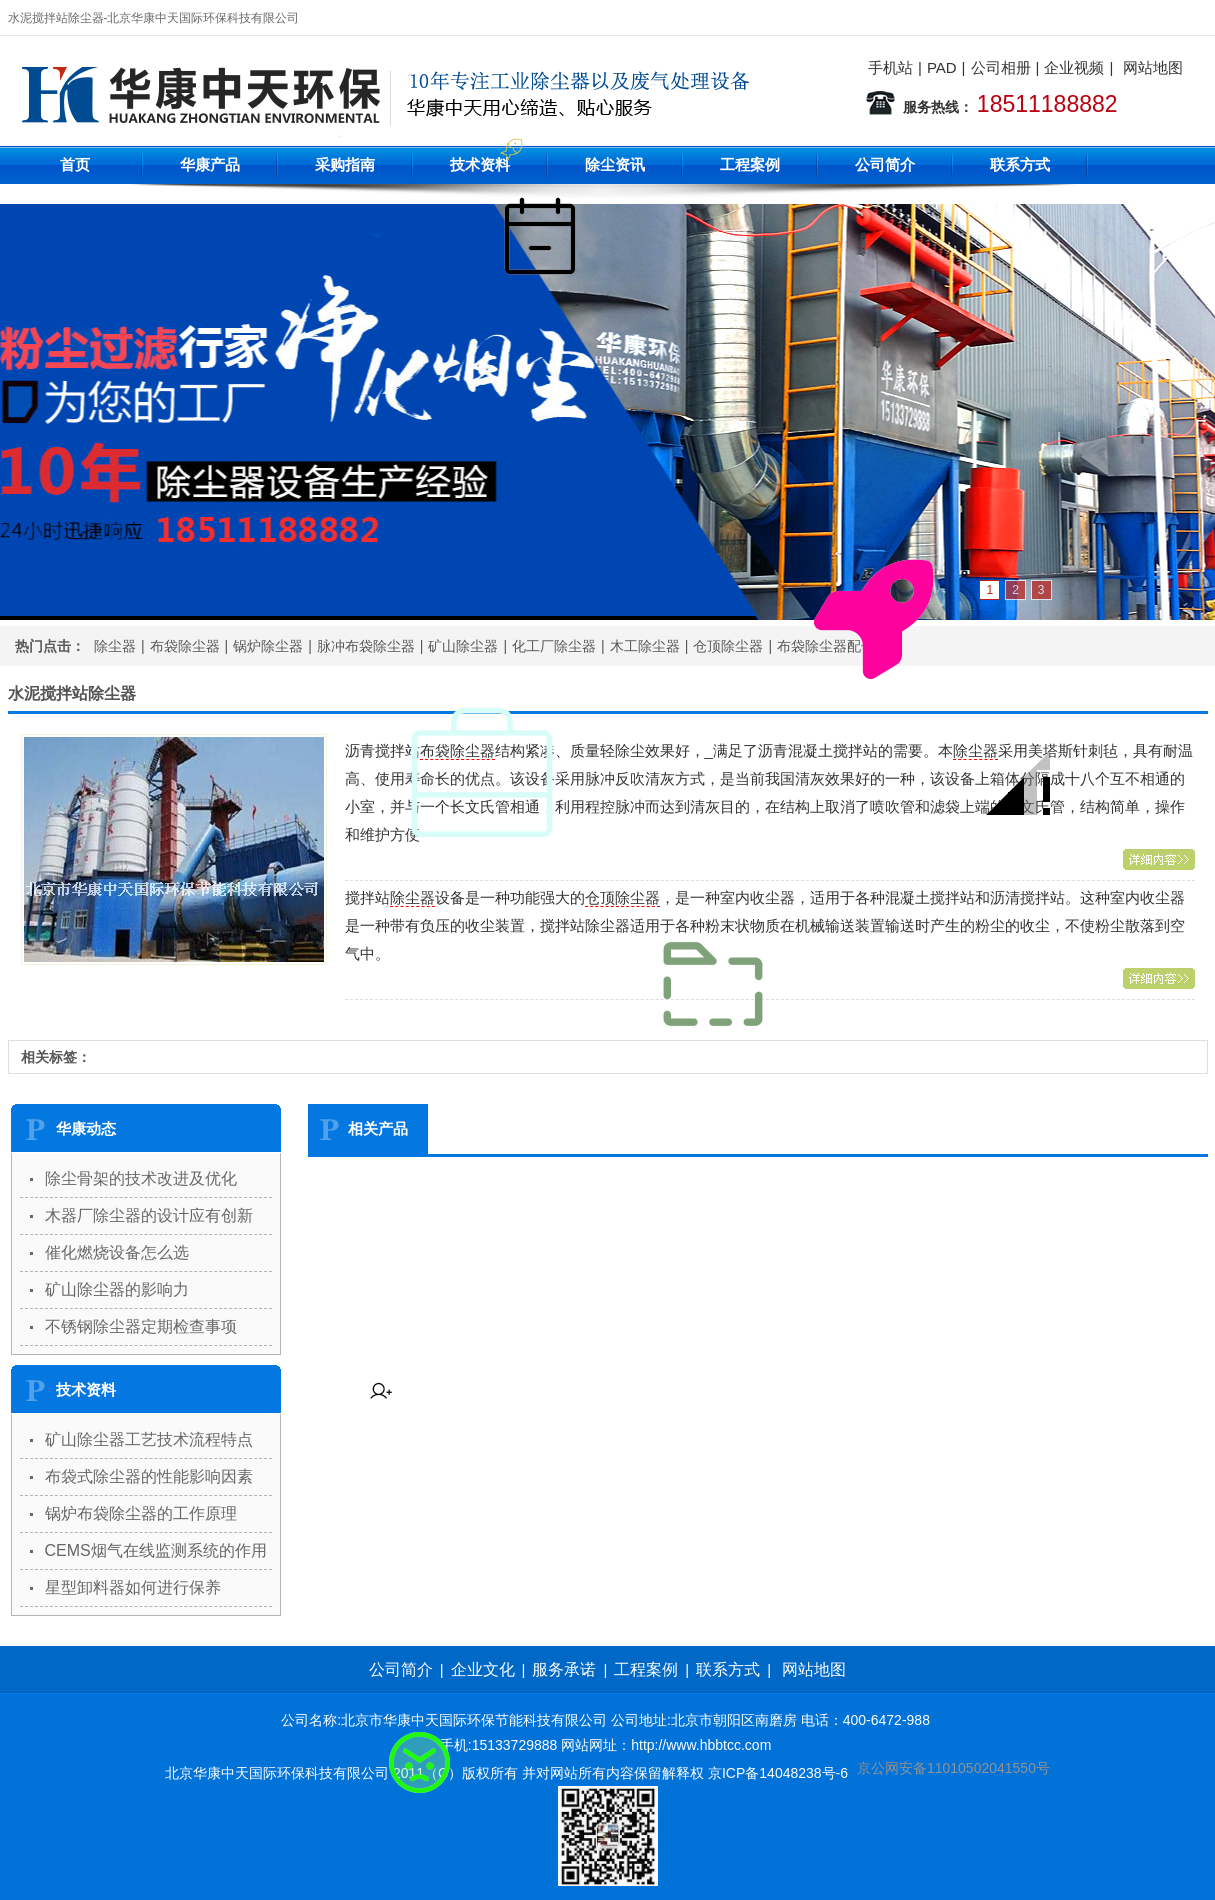 The image size is (1215, 1900). What do you see at coordinates (540, 239) in the screenshot?
I see `remove an event from your calendar` at bounding box center [540, 239].